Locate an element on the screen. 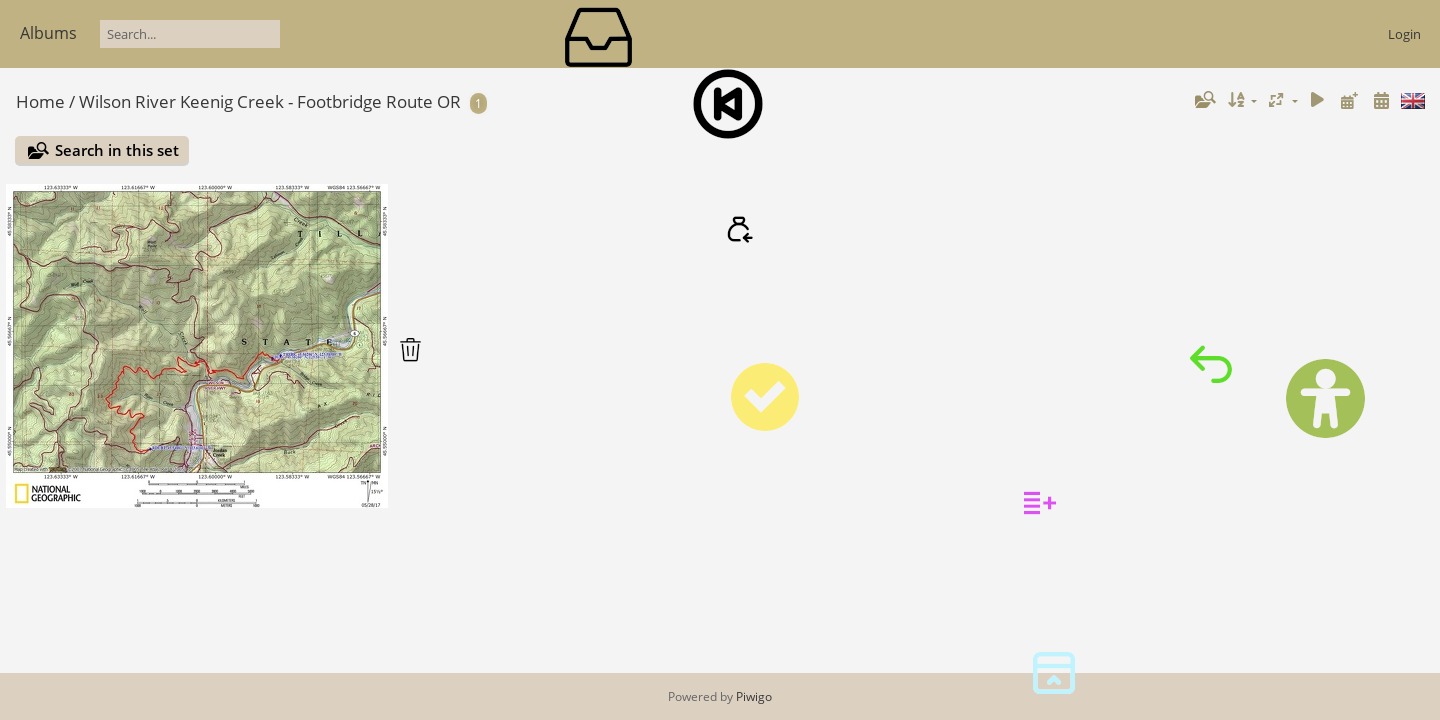 The height and width of the screenshot is (720, 1440). add a new item to the list is located at coordinates (1040, 503).